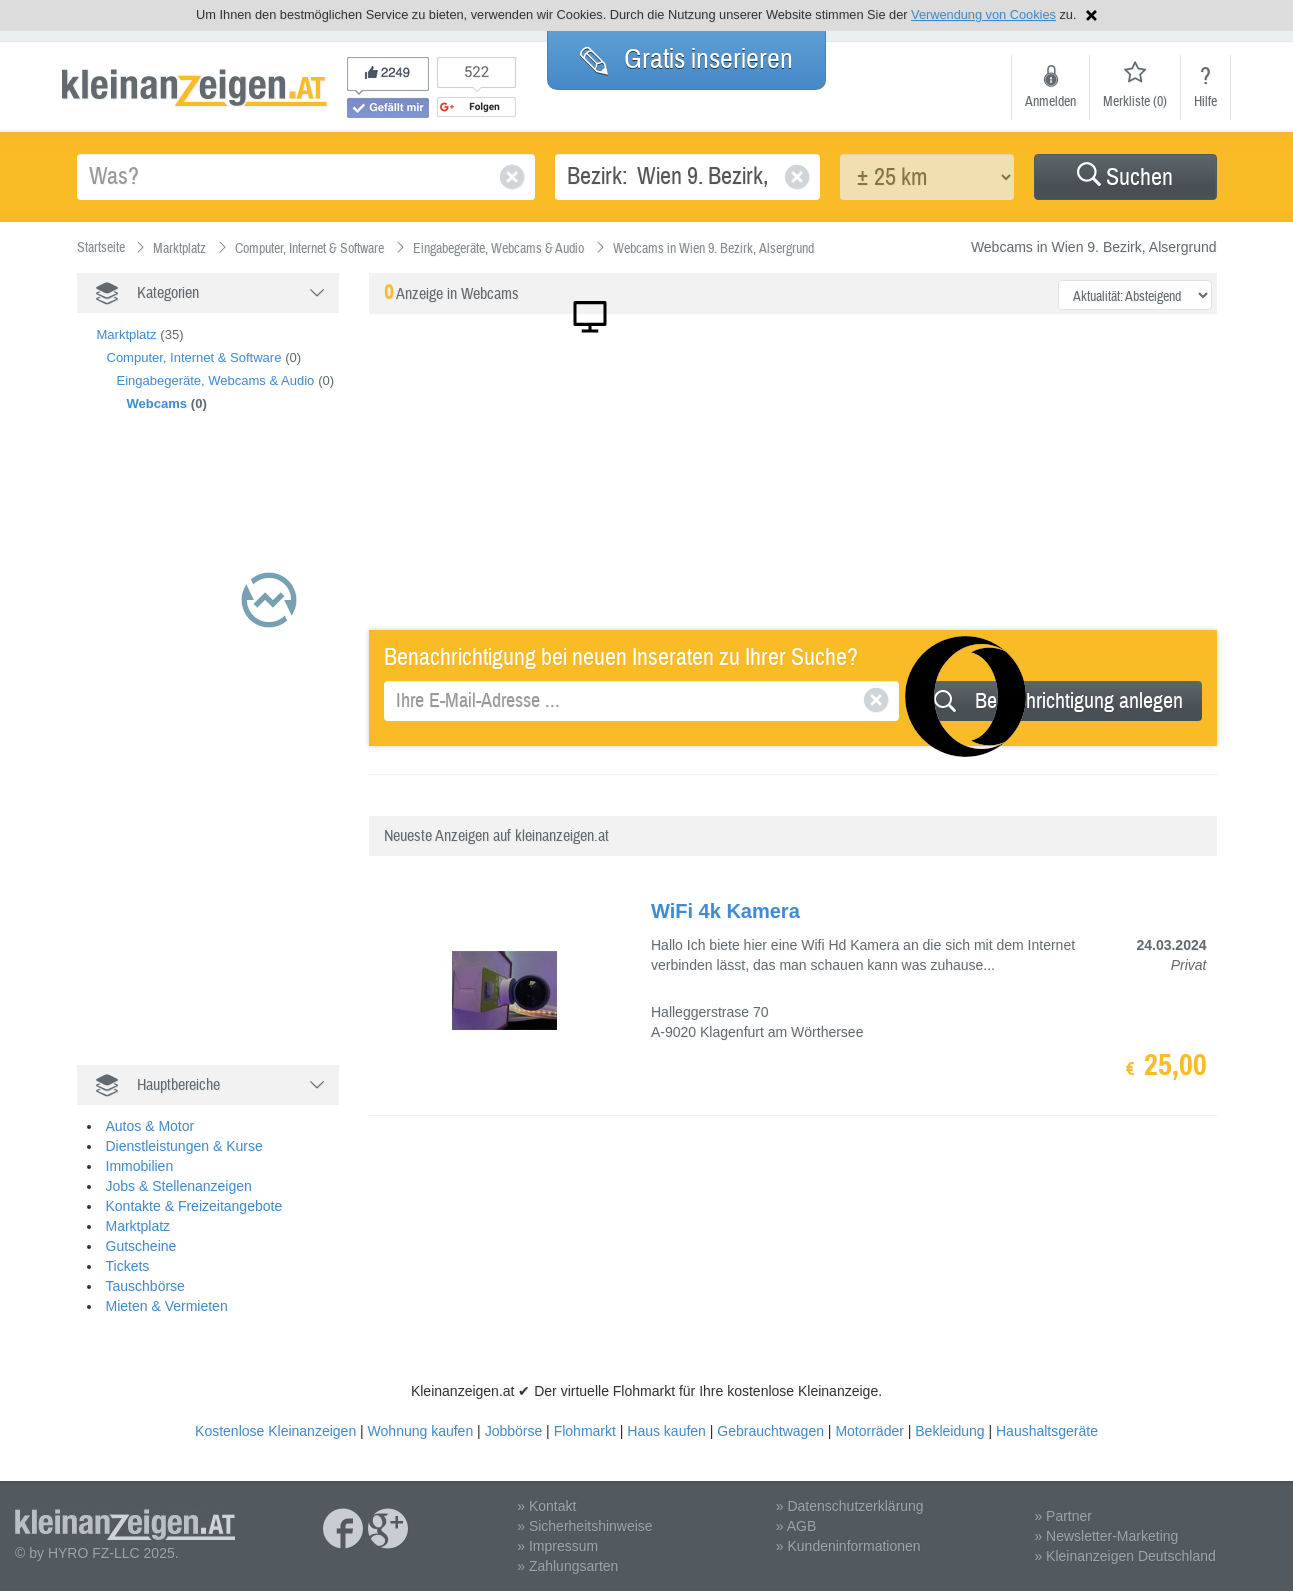 The width and height of the screenshot is (1293, 1591). I want to click on exchange or convert funds, so click(269, 600).